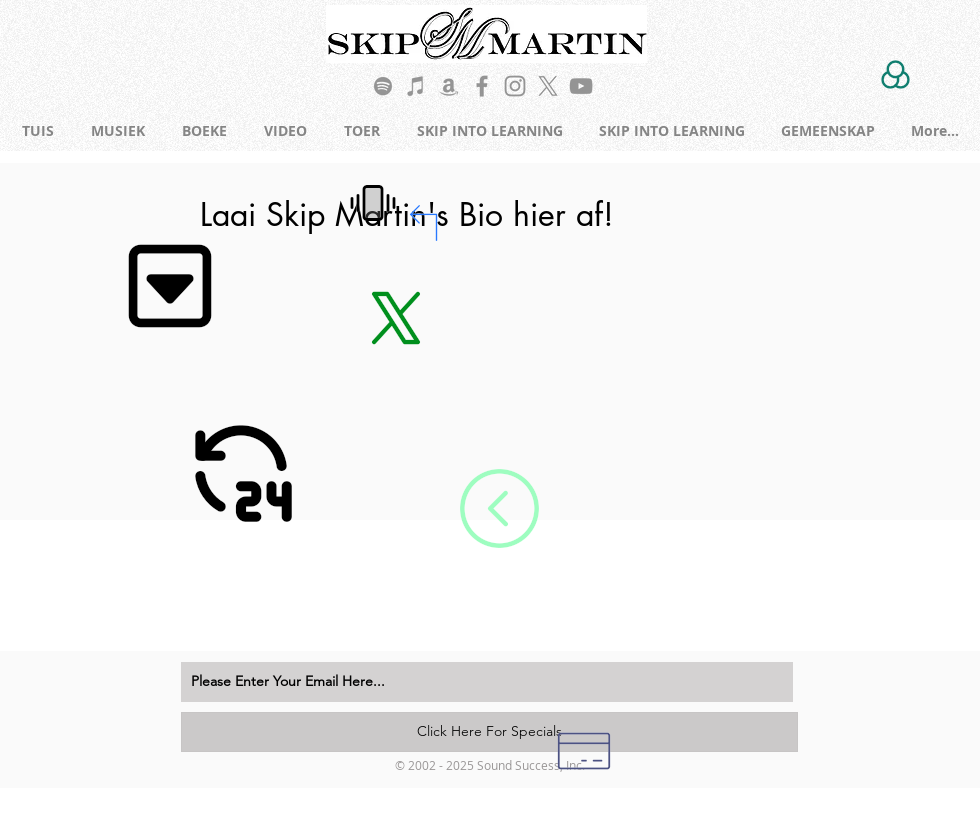  Describe the element at coordinates (895, 74) in the screenshot. I see `adjust color filter settings` at that location.